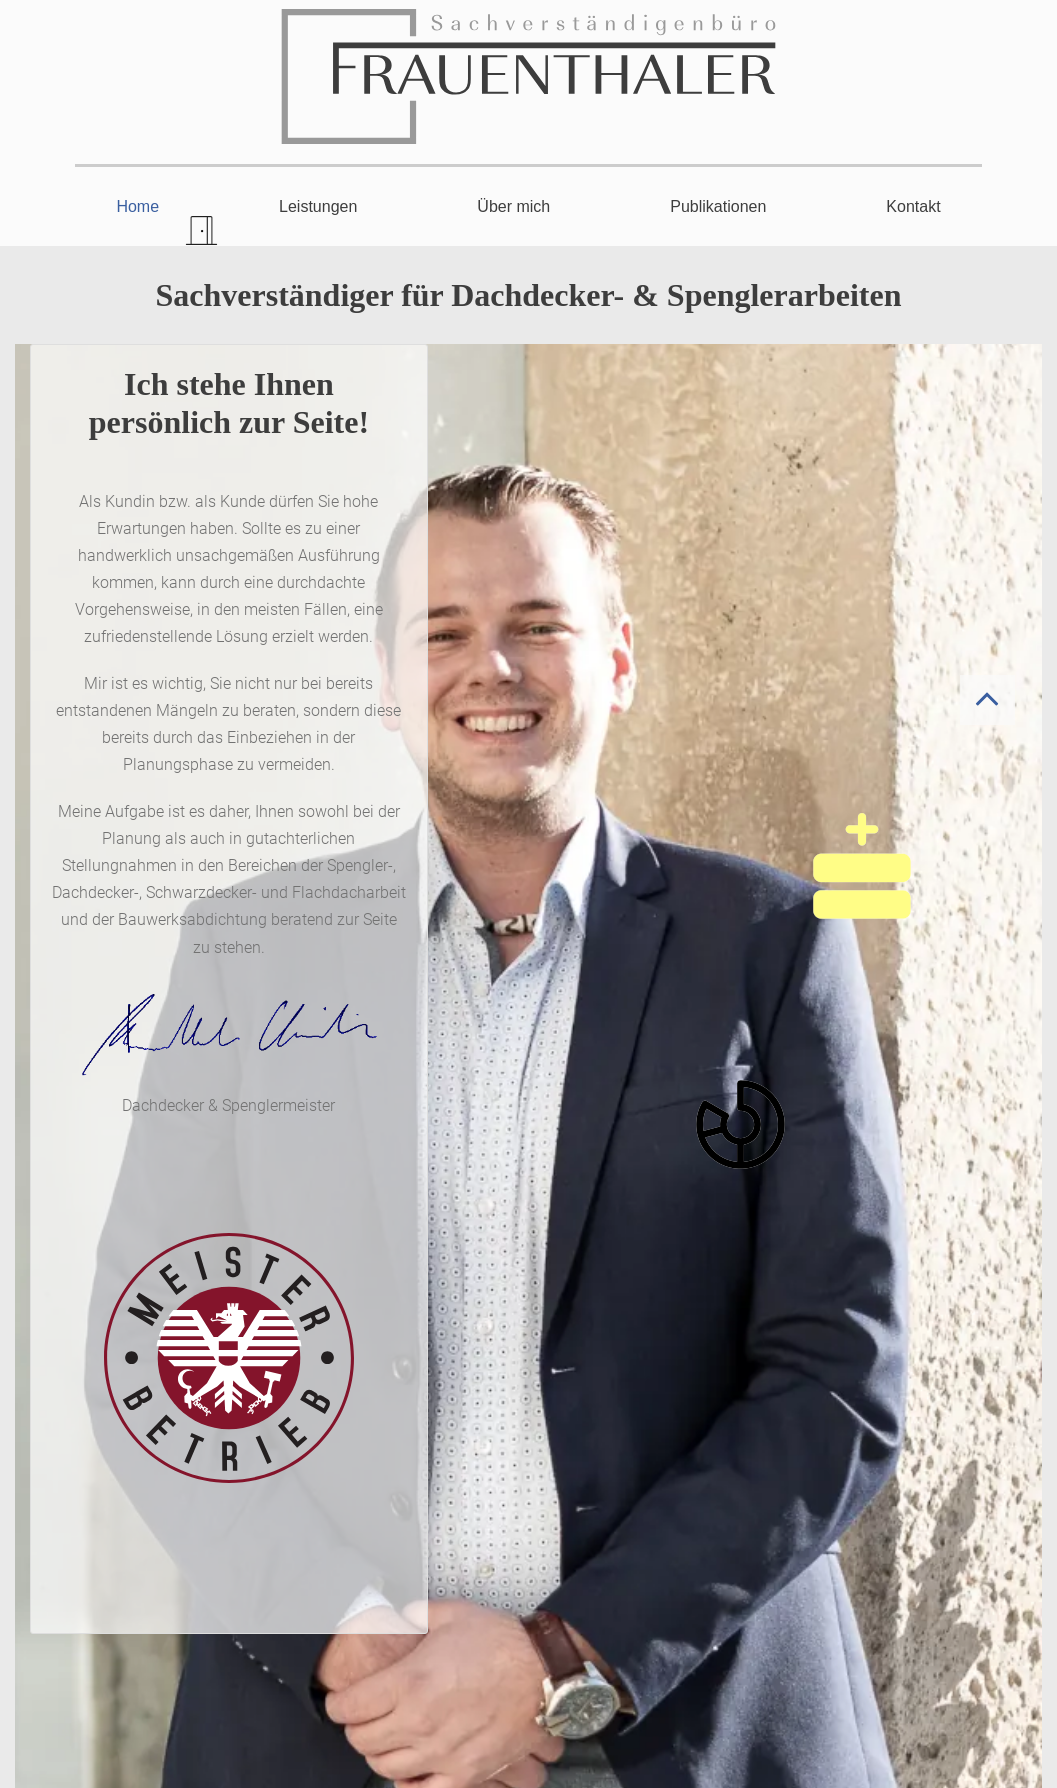  Describe the element at coordinates (740, 1124) in the screenshot. I see `view analytics or statistics breakdown` at that location.